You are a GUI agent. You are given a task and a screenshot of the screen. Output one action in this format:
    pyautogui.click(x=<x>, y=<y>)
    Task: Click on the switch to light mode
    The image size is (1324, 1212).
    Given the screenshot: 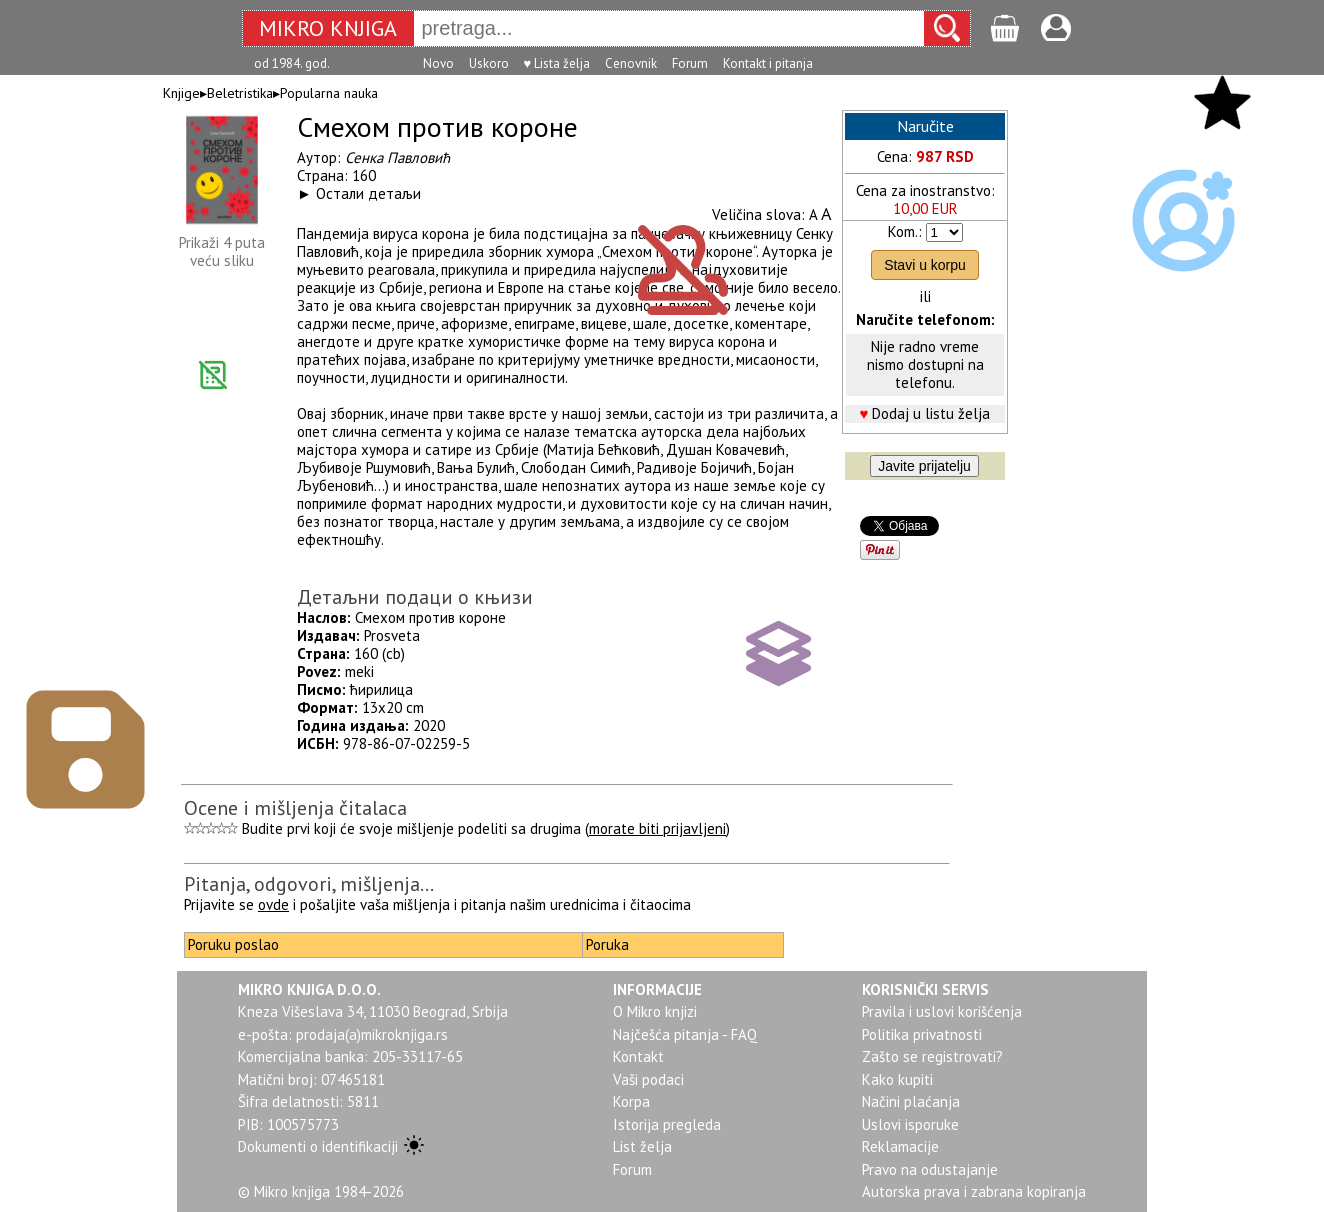 What is the action you would take?
    pyautogui.click(x=414, y=1145)
    